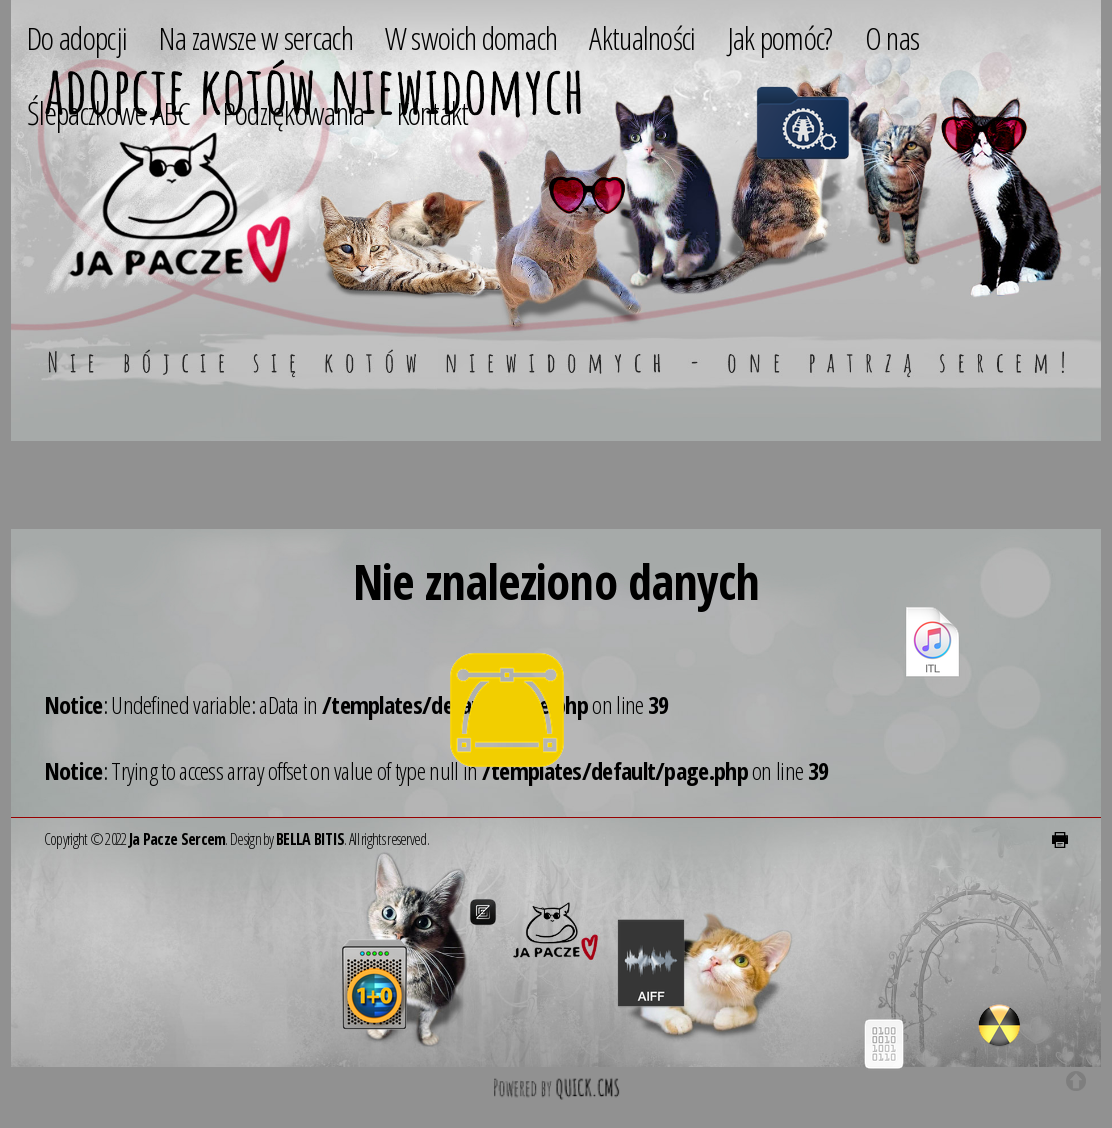  Describe the element at coordinates (651, 965) in the screenshot. I see `an AIFF audio file in GarageBand or Logic Pro` at that location.